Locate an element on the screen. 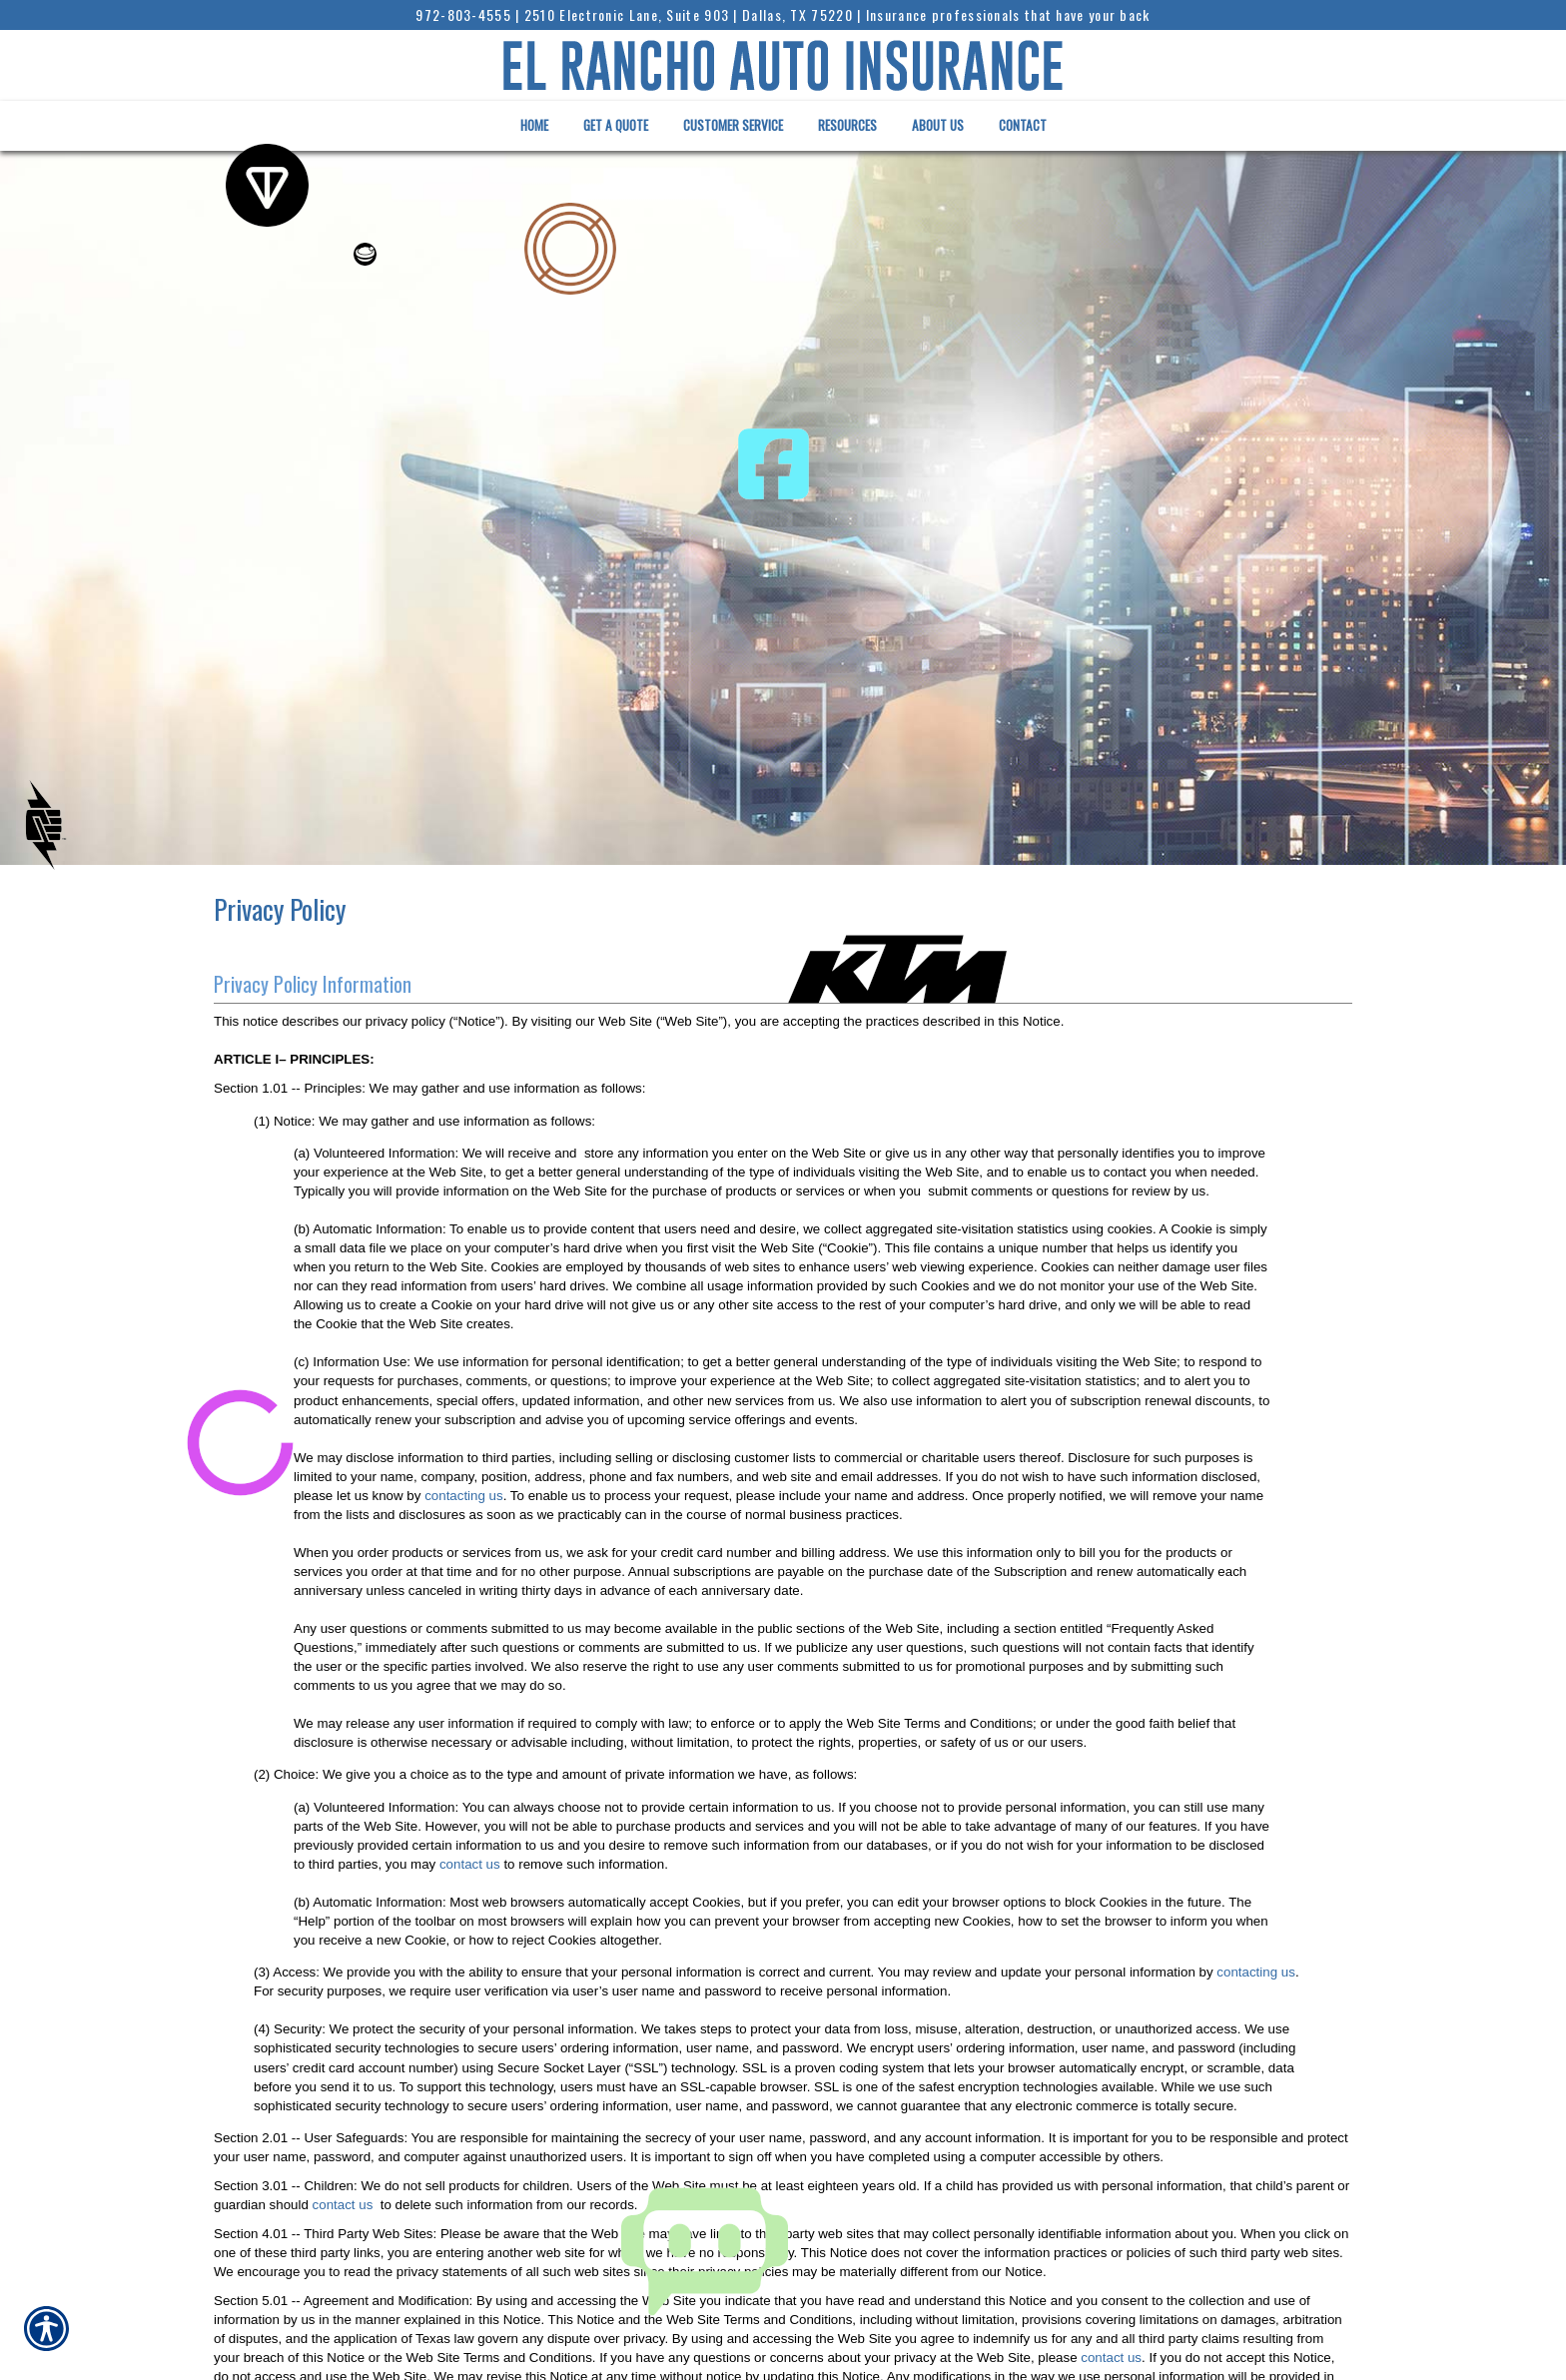  circle company logo is located at coordinates (570, 249).